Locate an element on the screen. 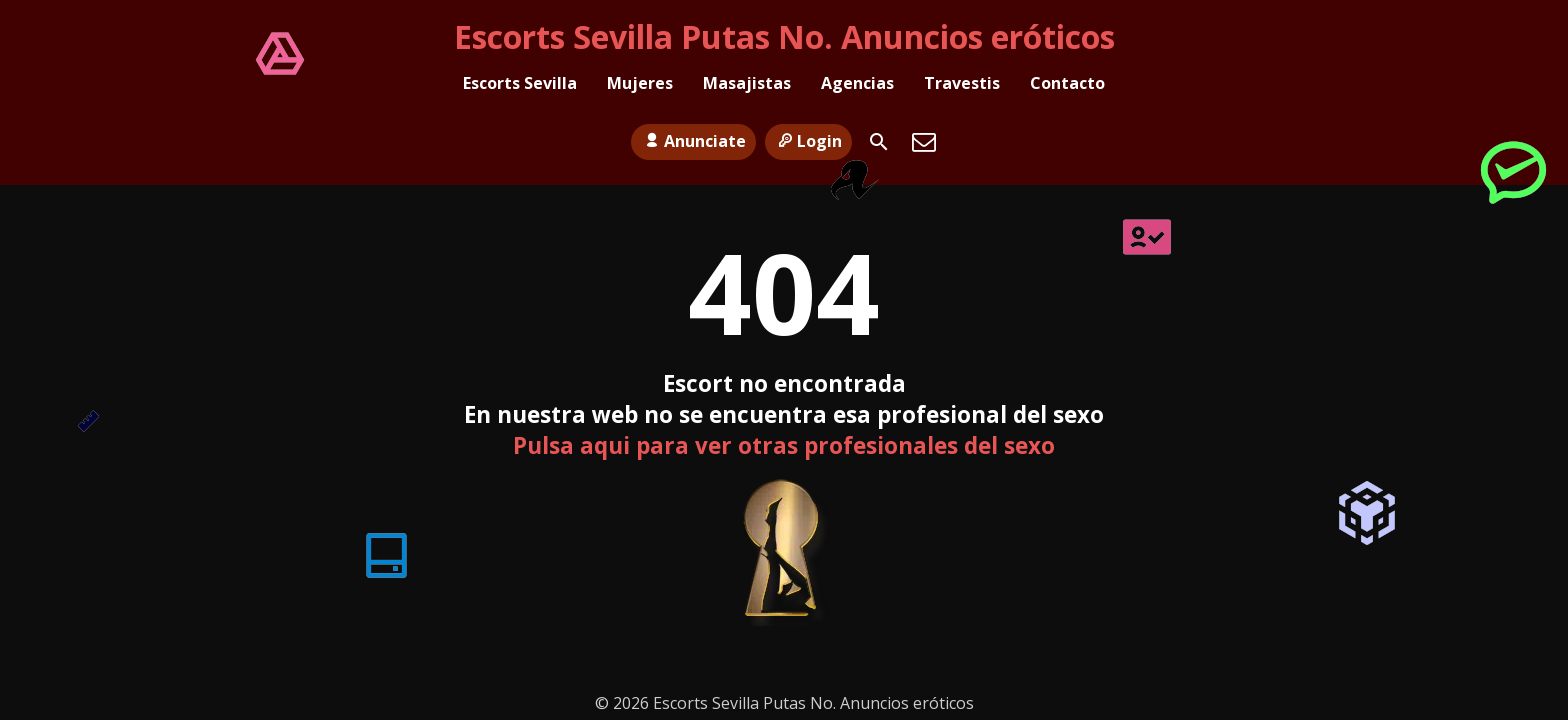 This screenshot has height=720, width=1568. binance coin (bnb) cryptocurrency logo is located at coordinates (1367, 513).